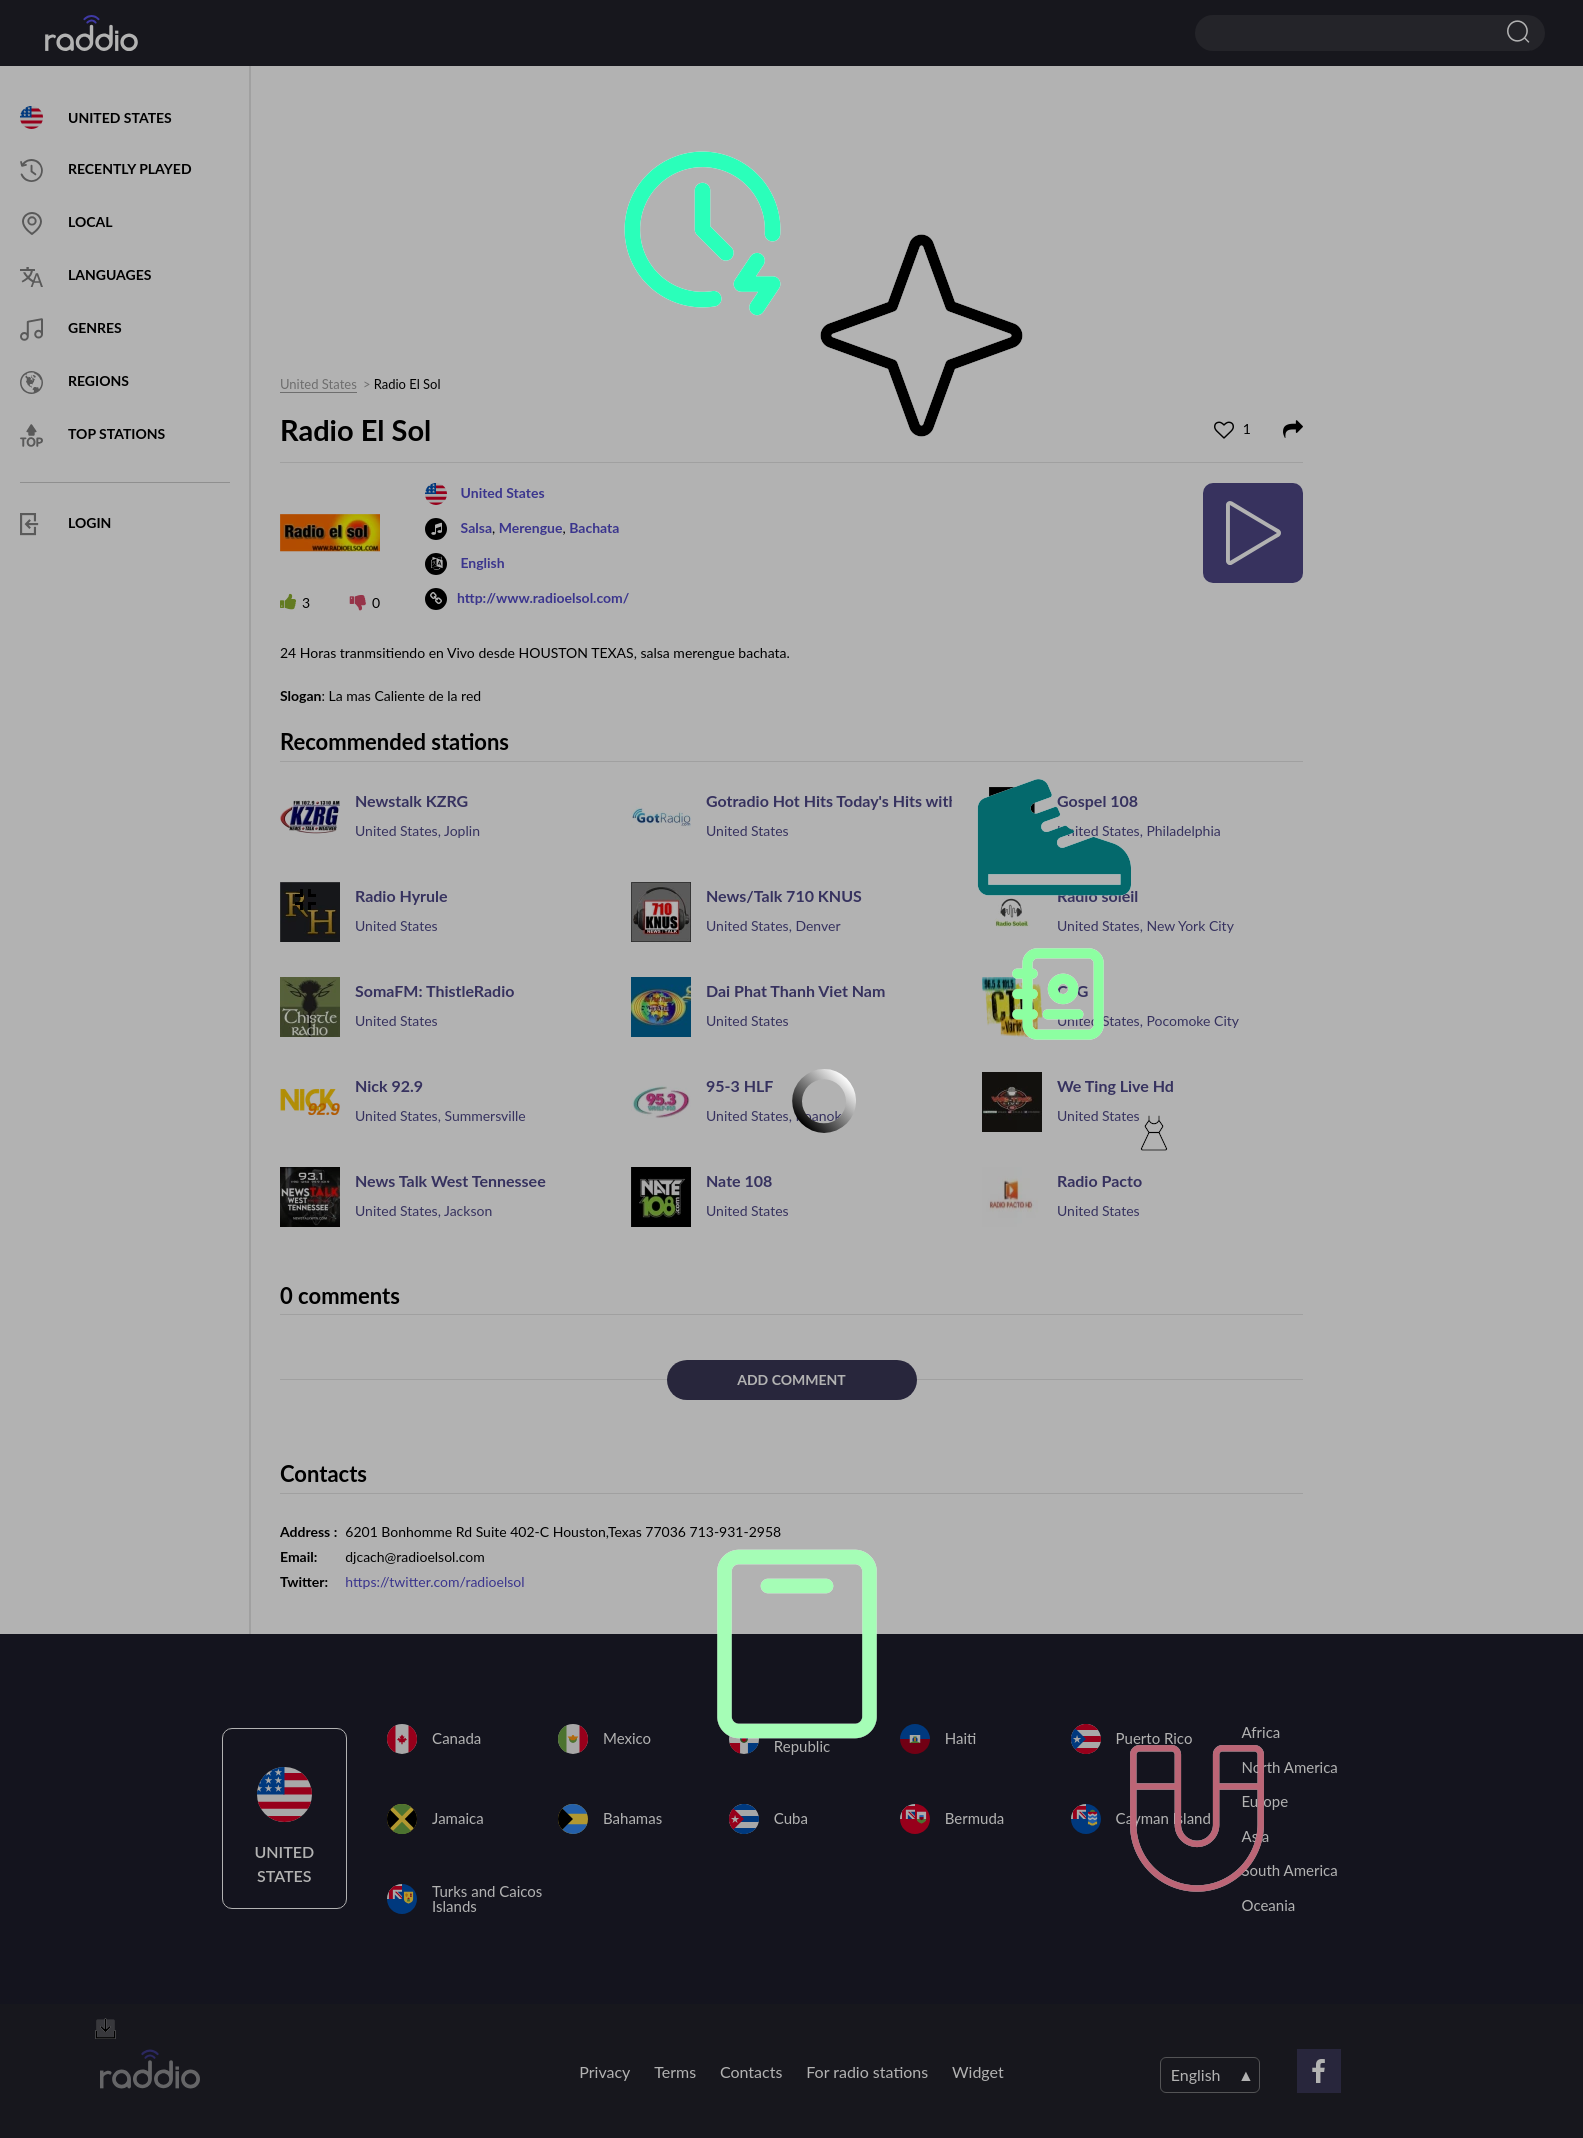 This screenshot has height=2138, width=1583. What do you see at coordinates (105, 2029) in the screenshot?
I see `download a file to your device` at bounding box center [105, 2029].